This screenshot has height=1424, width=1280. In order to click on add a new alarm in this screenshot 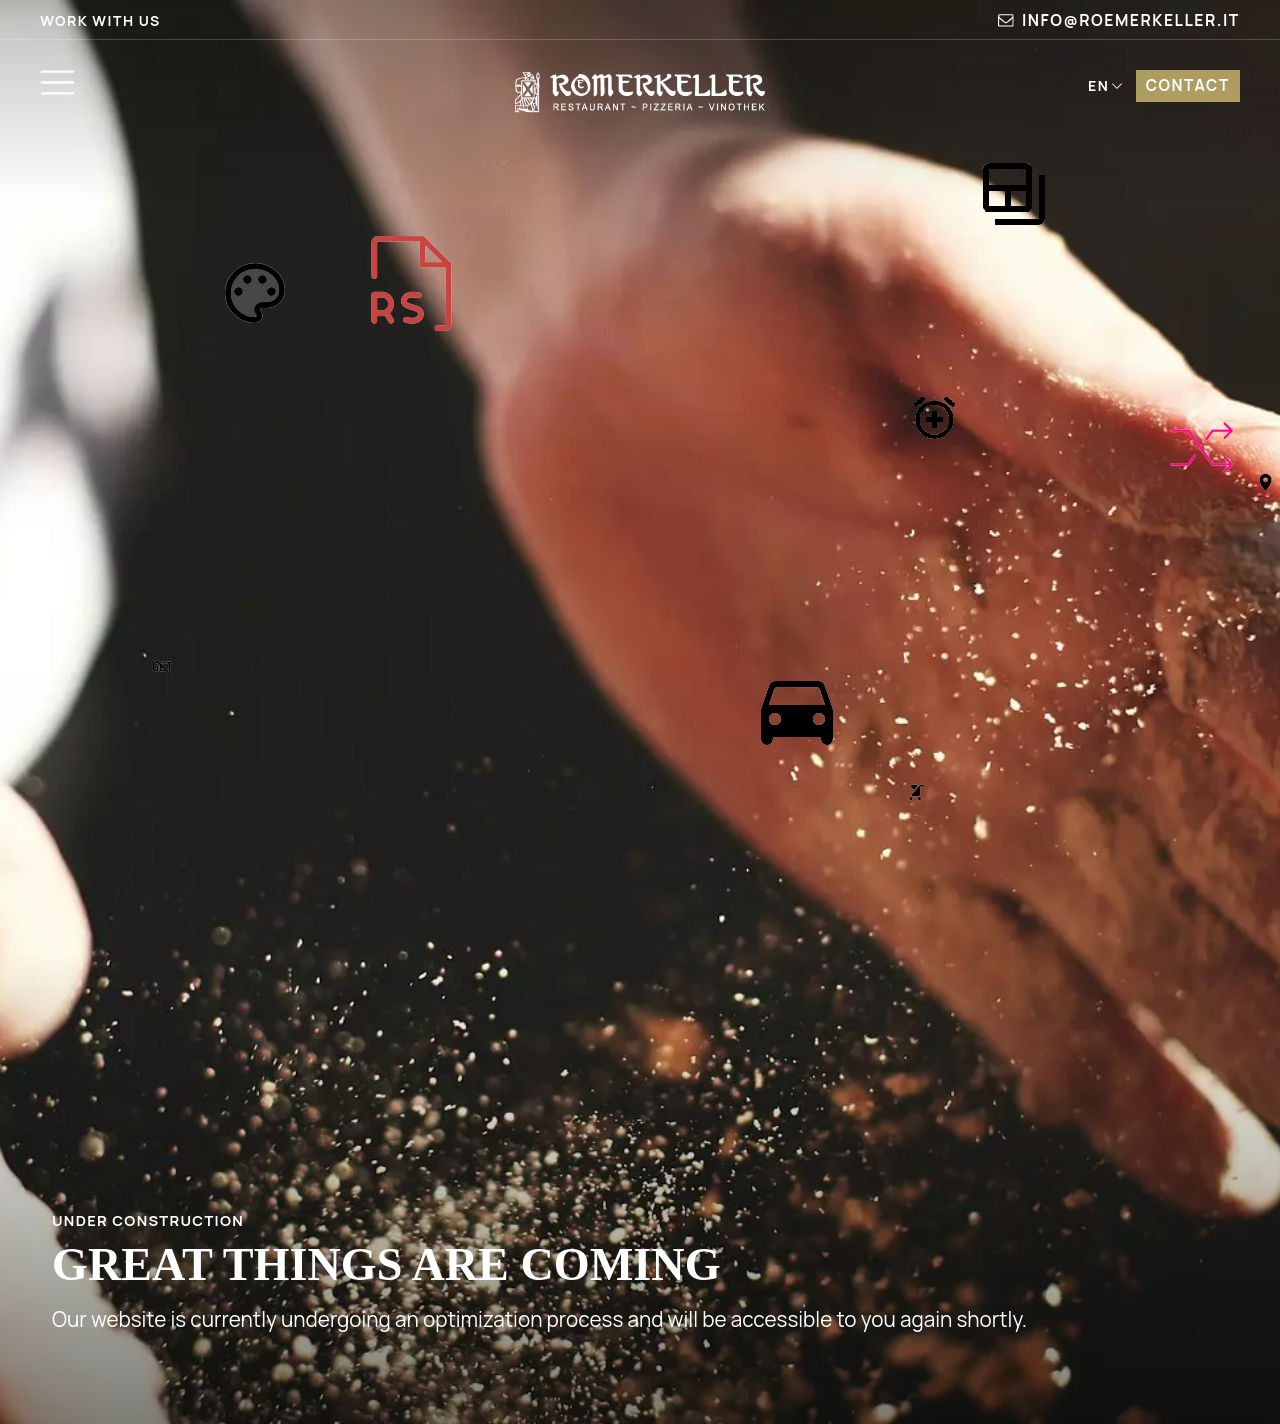, I will do `click(934, 417)`.